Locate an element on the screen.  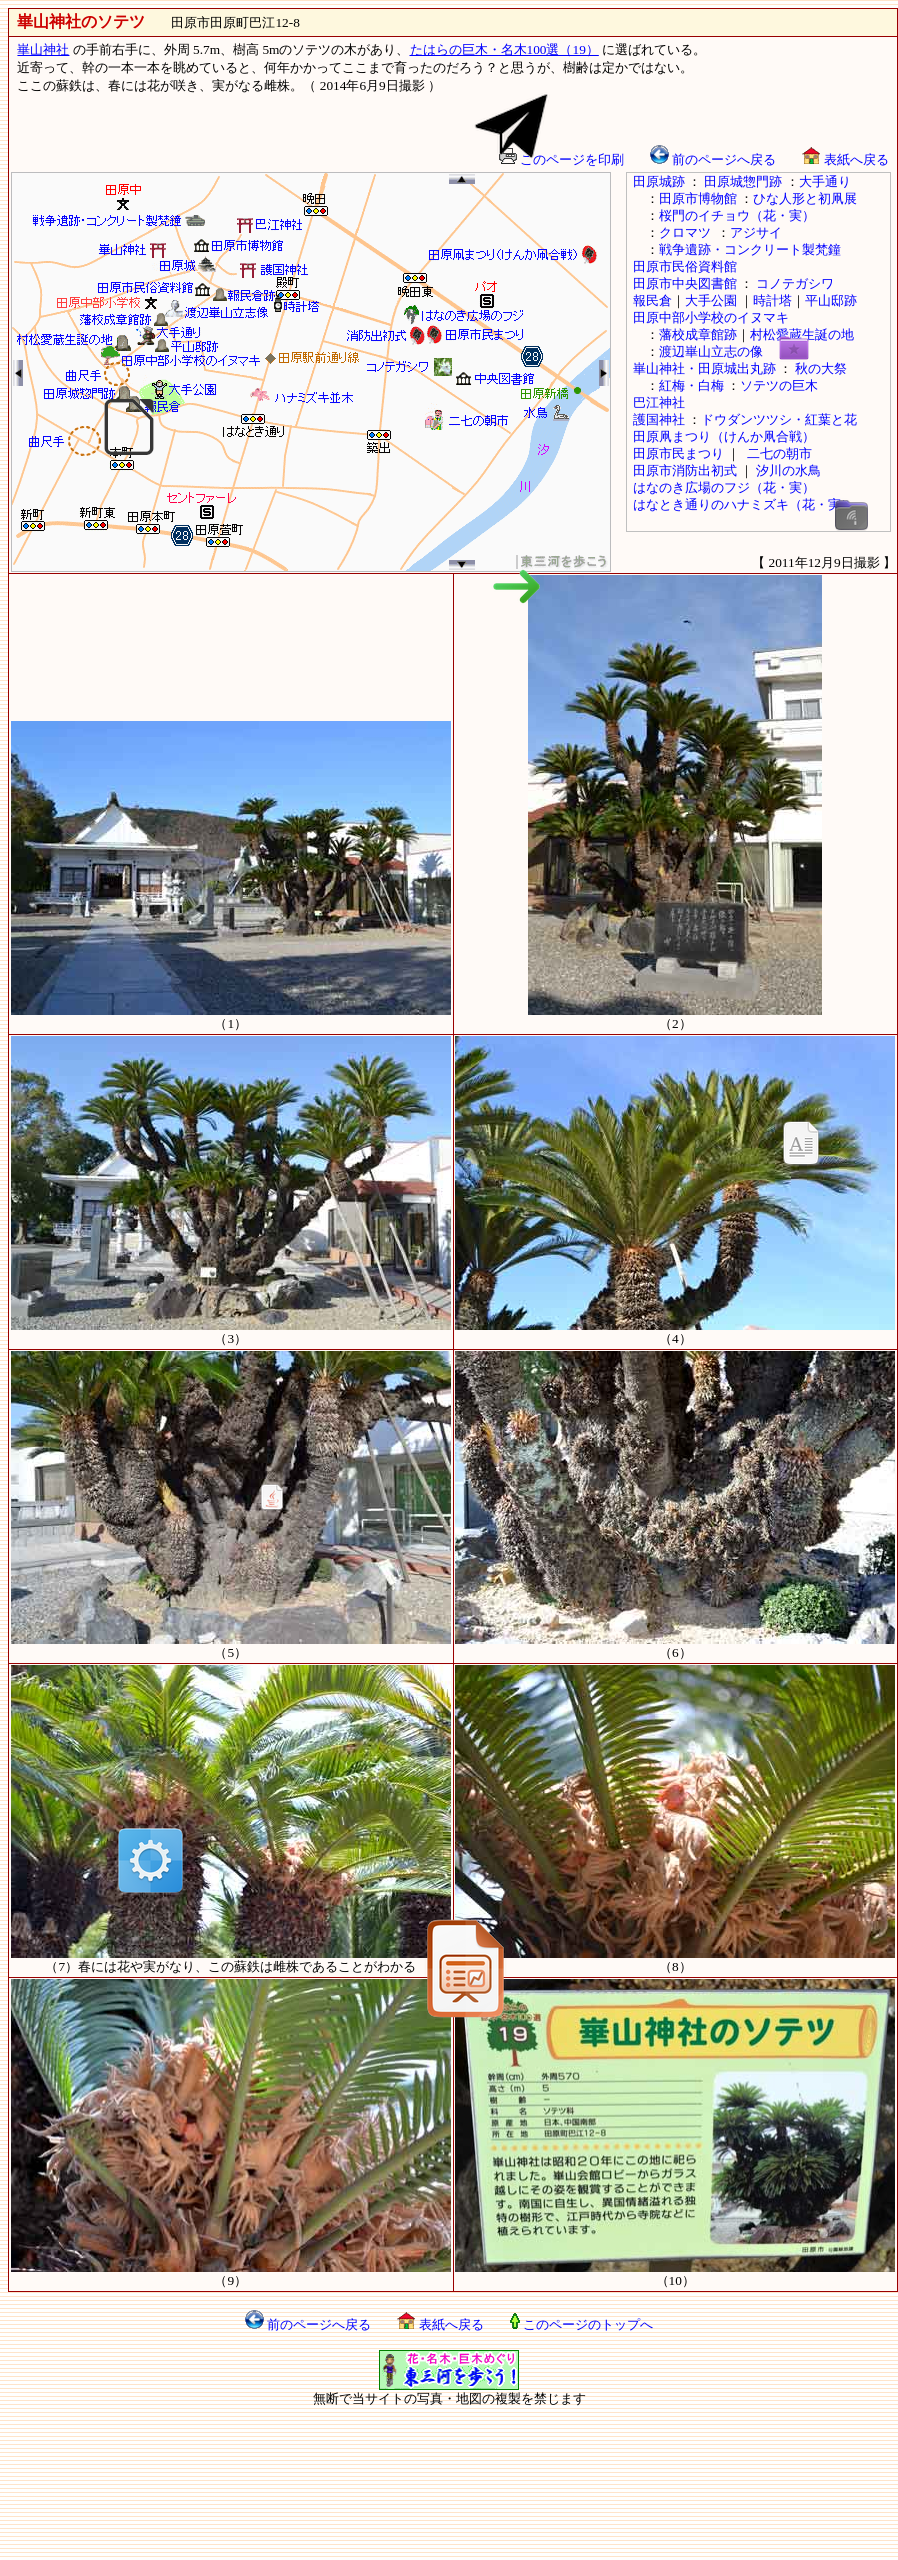
open a presentation file is located at coordinates (465, 1968).